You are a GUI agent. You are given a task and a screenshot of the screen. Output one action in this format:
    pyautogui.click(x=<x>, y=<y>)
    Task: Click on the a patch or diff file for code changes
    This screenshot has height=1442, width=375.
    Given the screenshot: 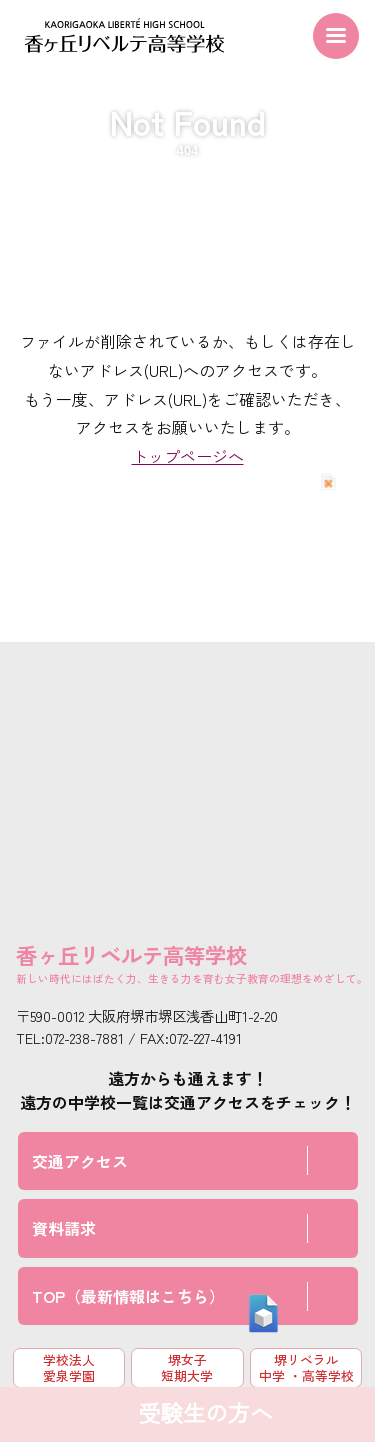 What is the action you would take?
    pyautogui.click(x=328, y=481)
    